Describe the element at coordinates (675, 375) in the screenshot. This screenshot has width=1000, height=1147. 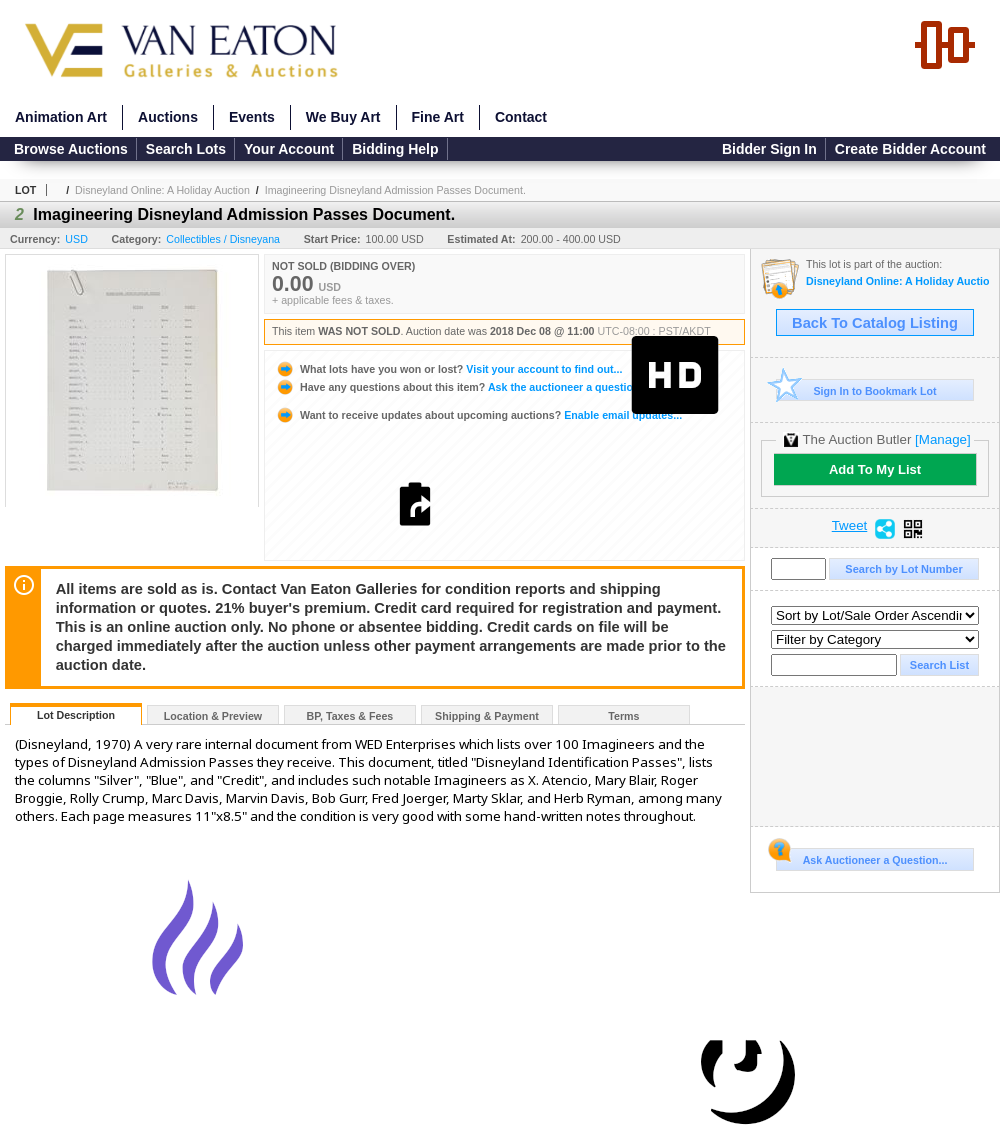
I see `indicates high definition video quality` at that location.